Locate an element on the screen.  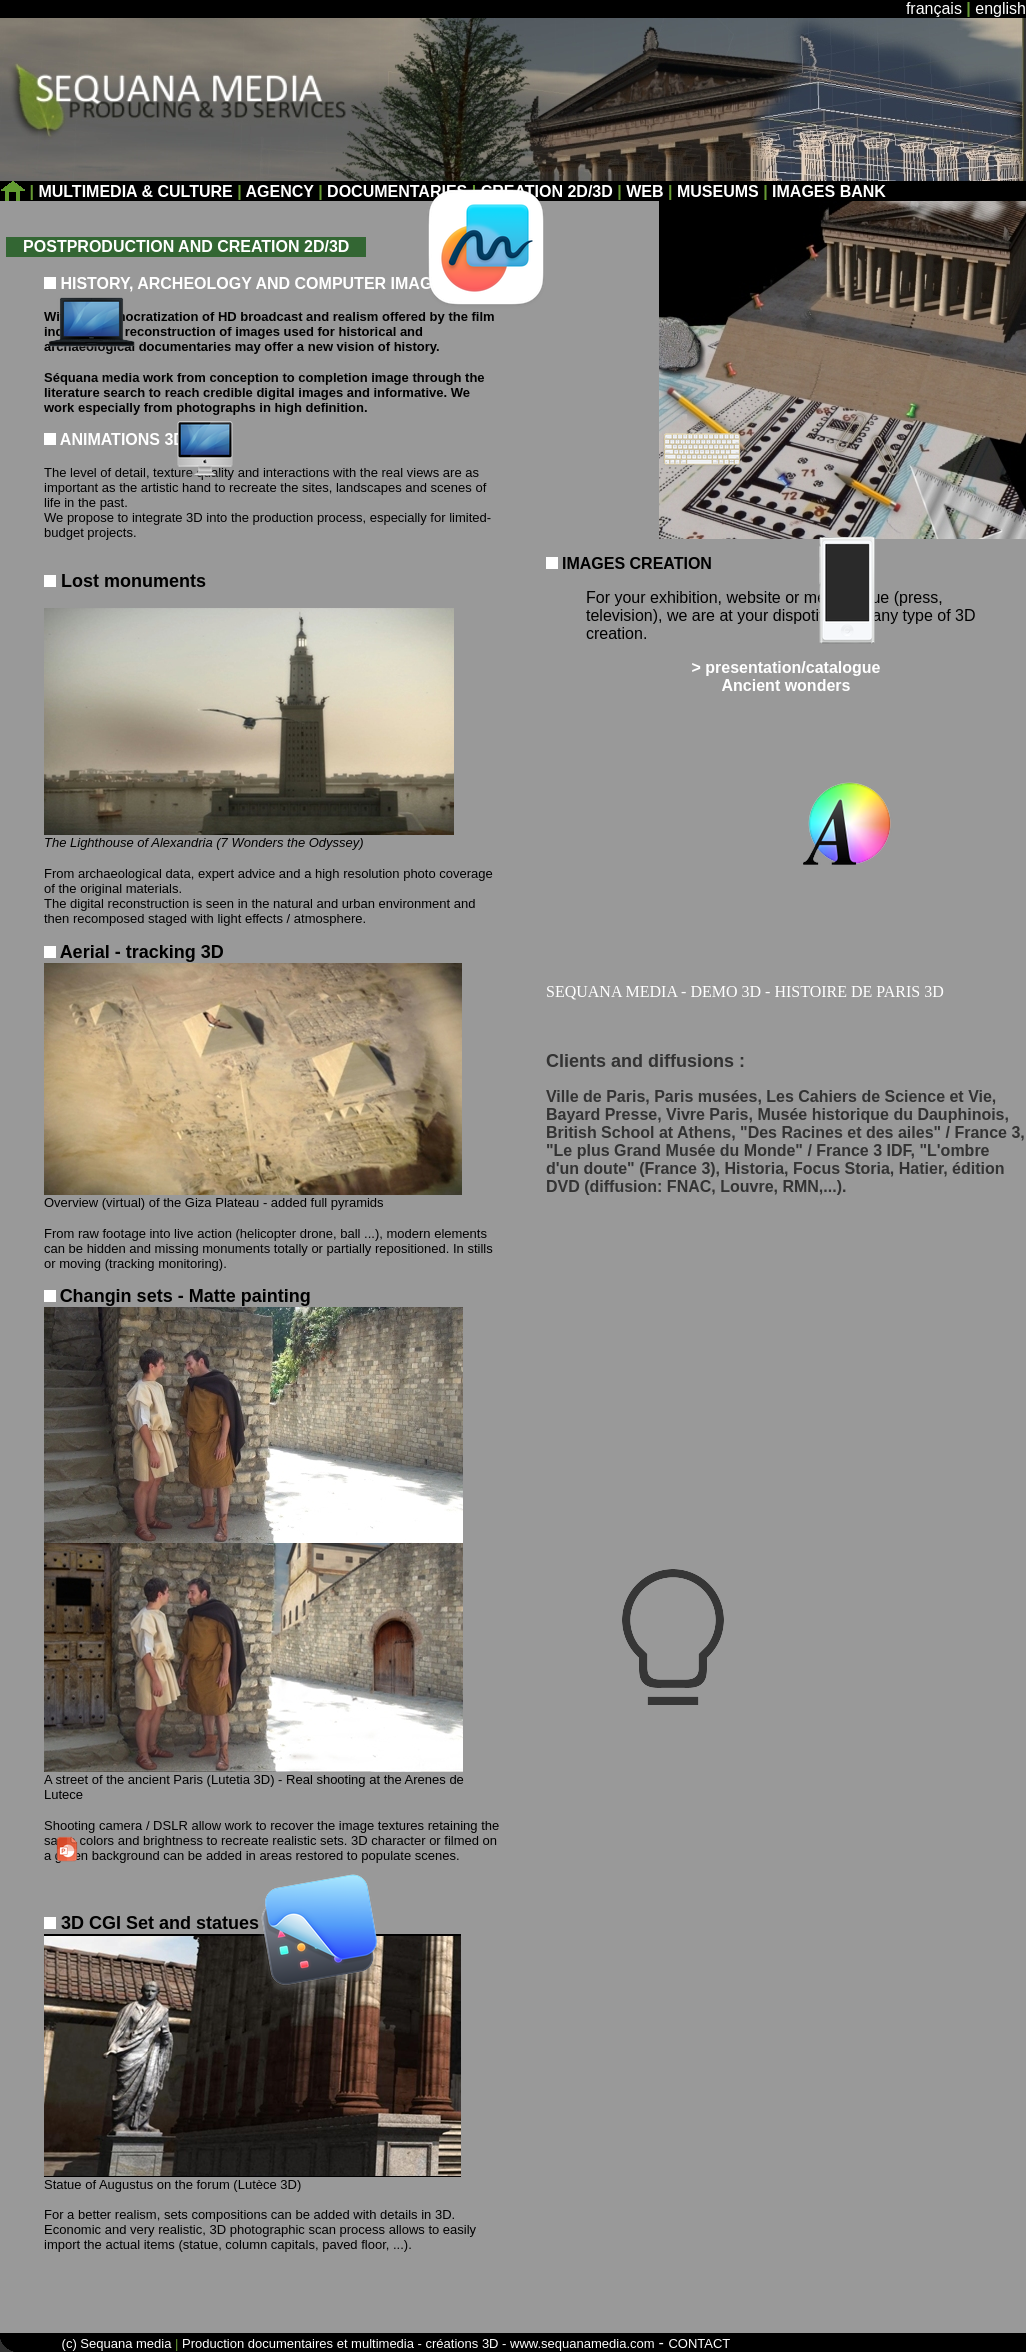
access screen capture or screenshot tool is located at coordinates (318, 1932).